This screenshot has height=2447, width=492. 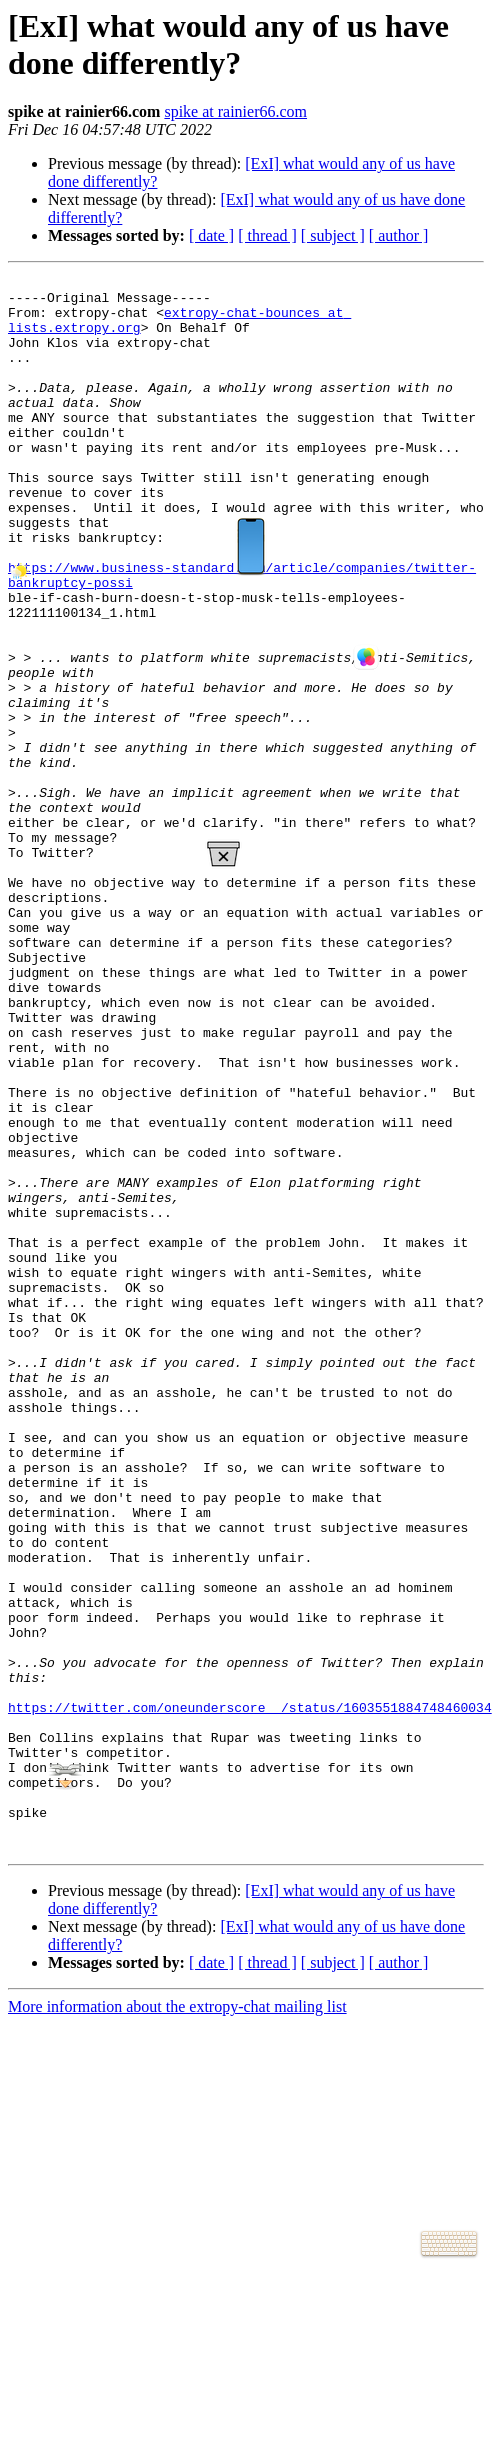 I want to click on bluetooth keyboard connected, so click(x=449, y=2244).